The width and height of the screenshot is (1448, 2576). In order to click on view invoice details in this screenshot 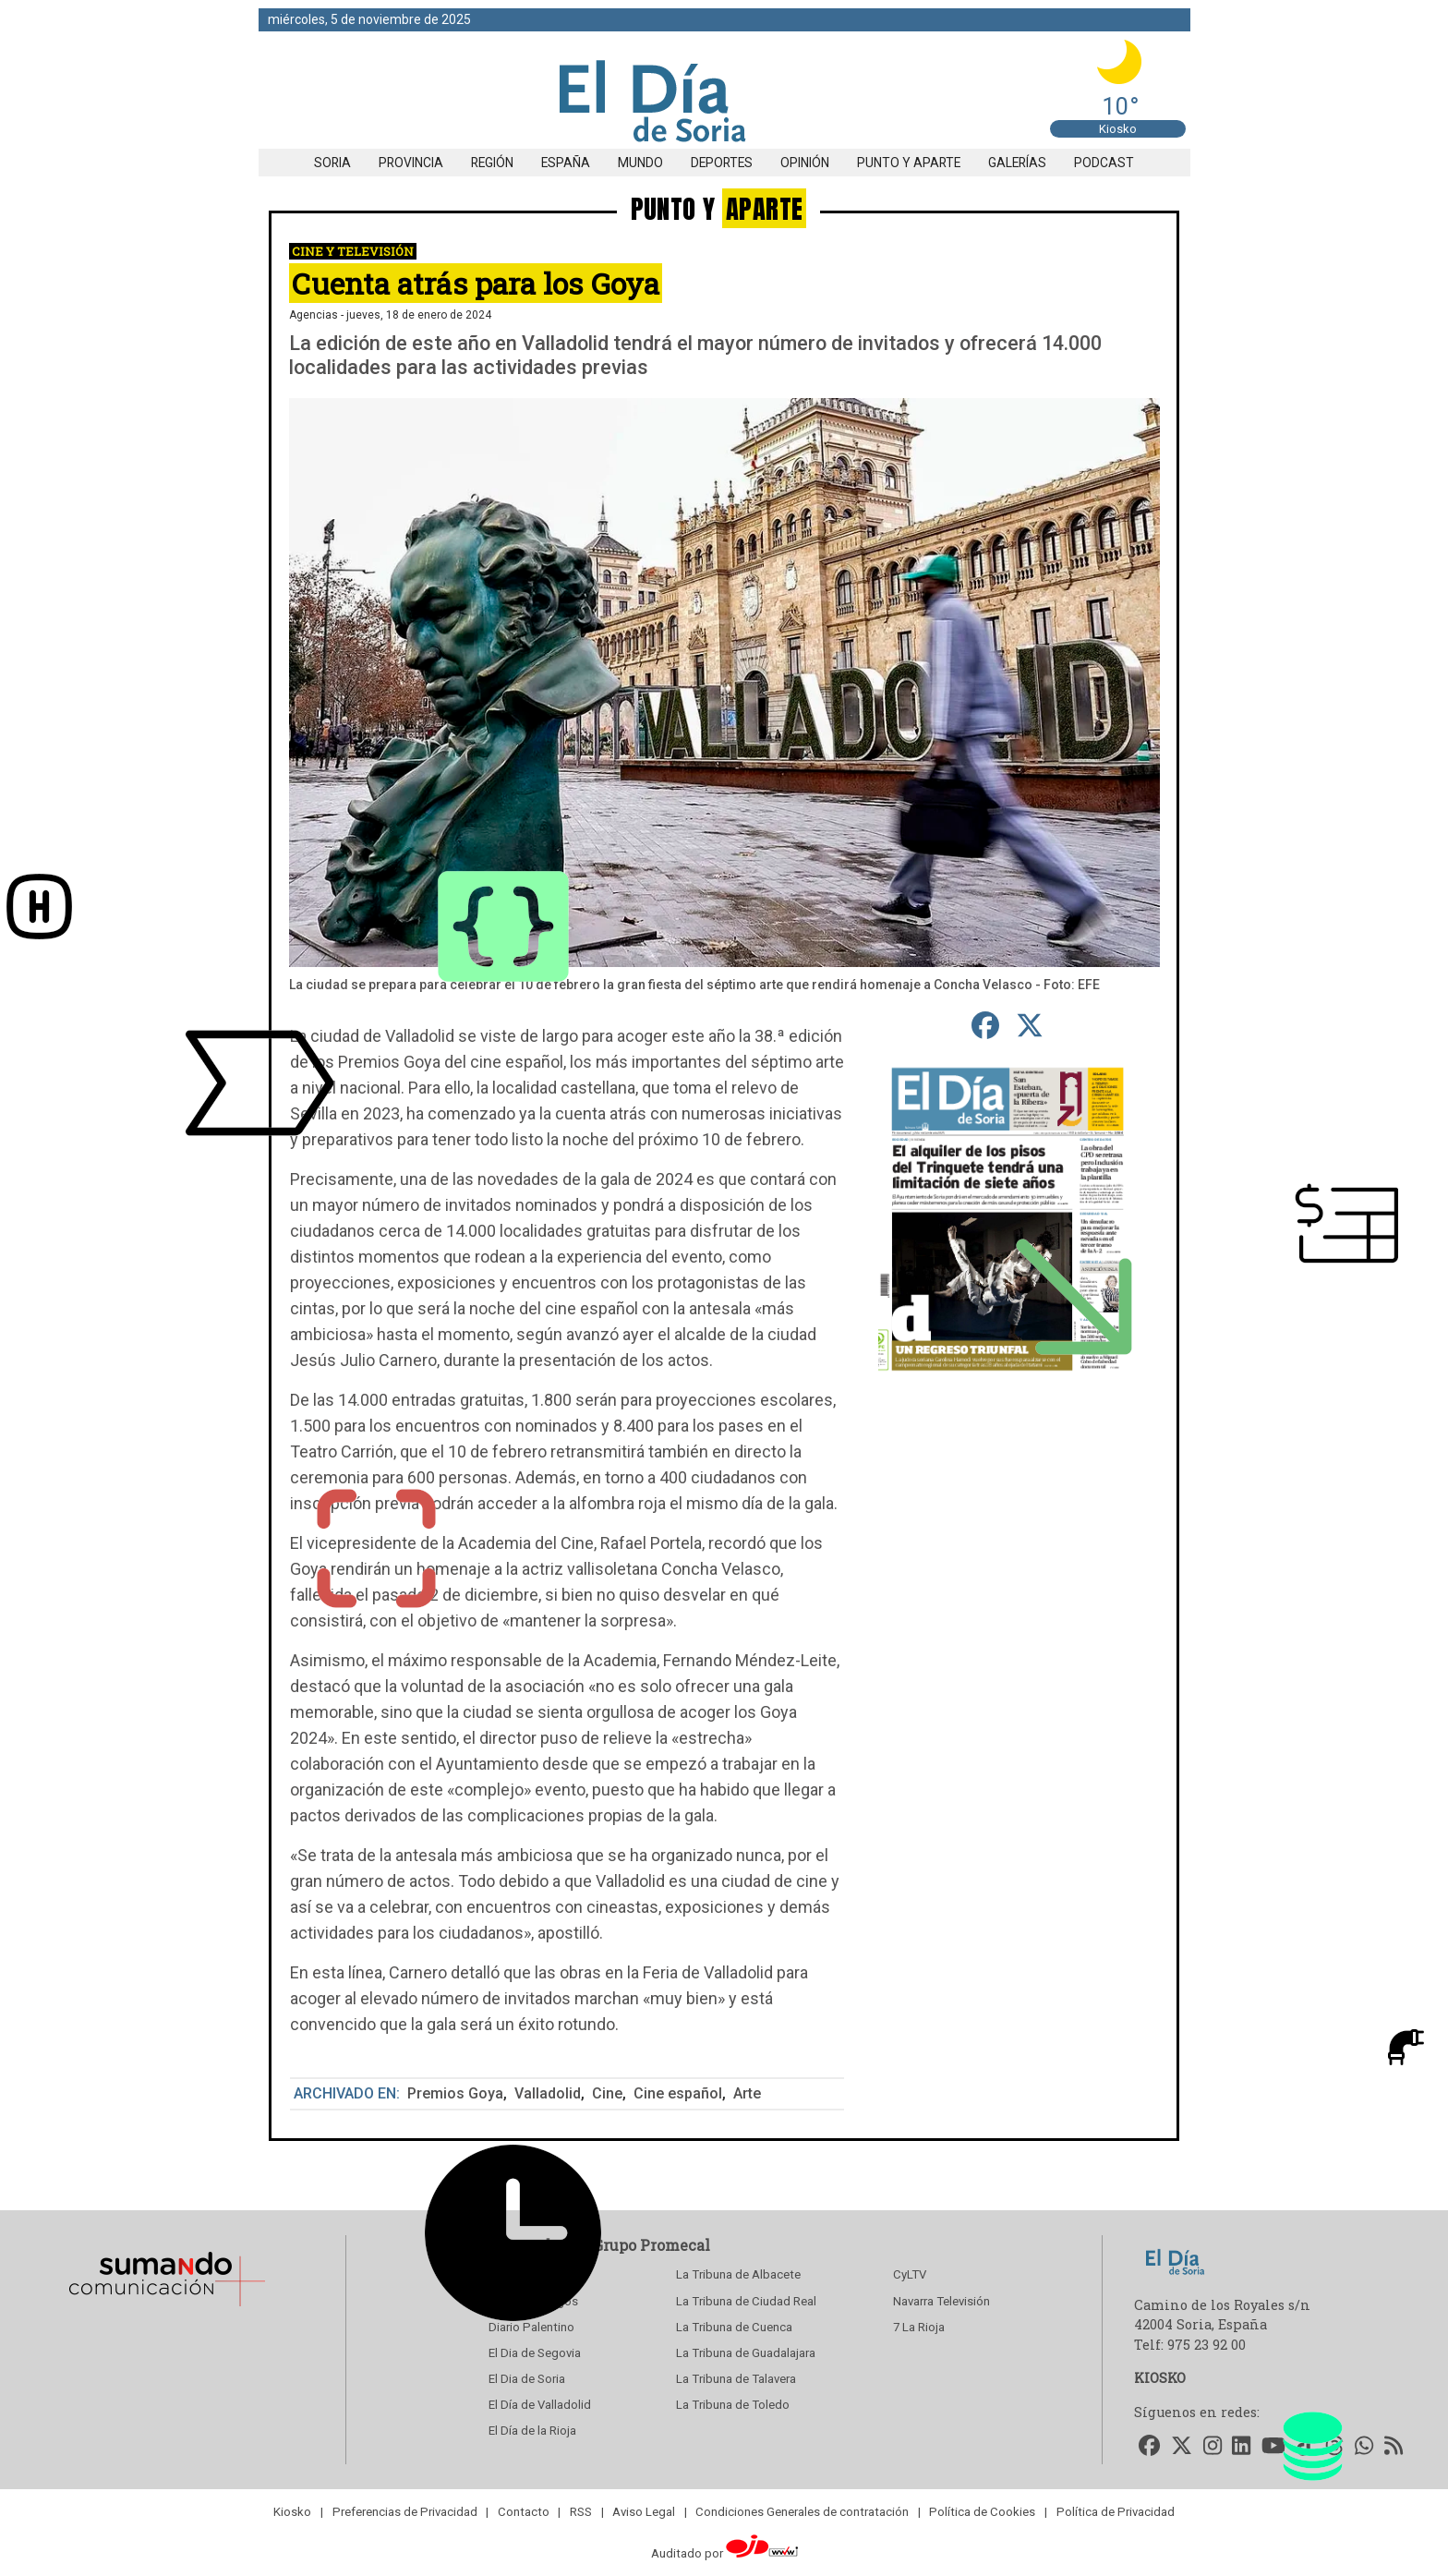, I will do `click(1348, 1225)`.